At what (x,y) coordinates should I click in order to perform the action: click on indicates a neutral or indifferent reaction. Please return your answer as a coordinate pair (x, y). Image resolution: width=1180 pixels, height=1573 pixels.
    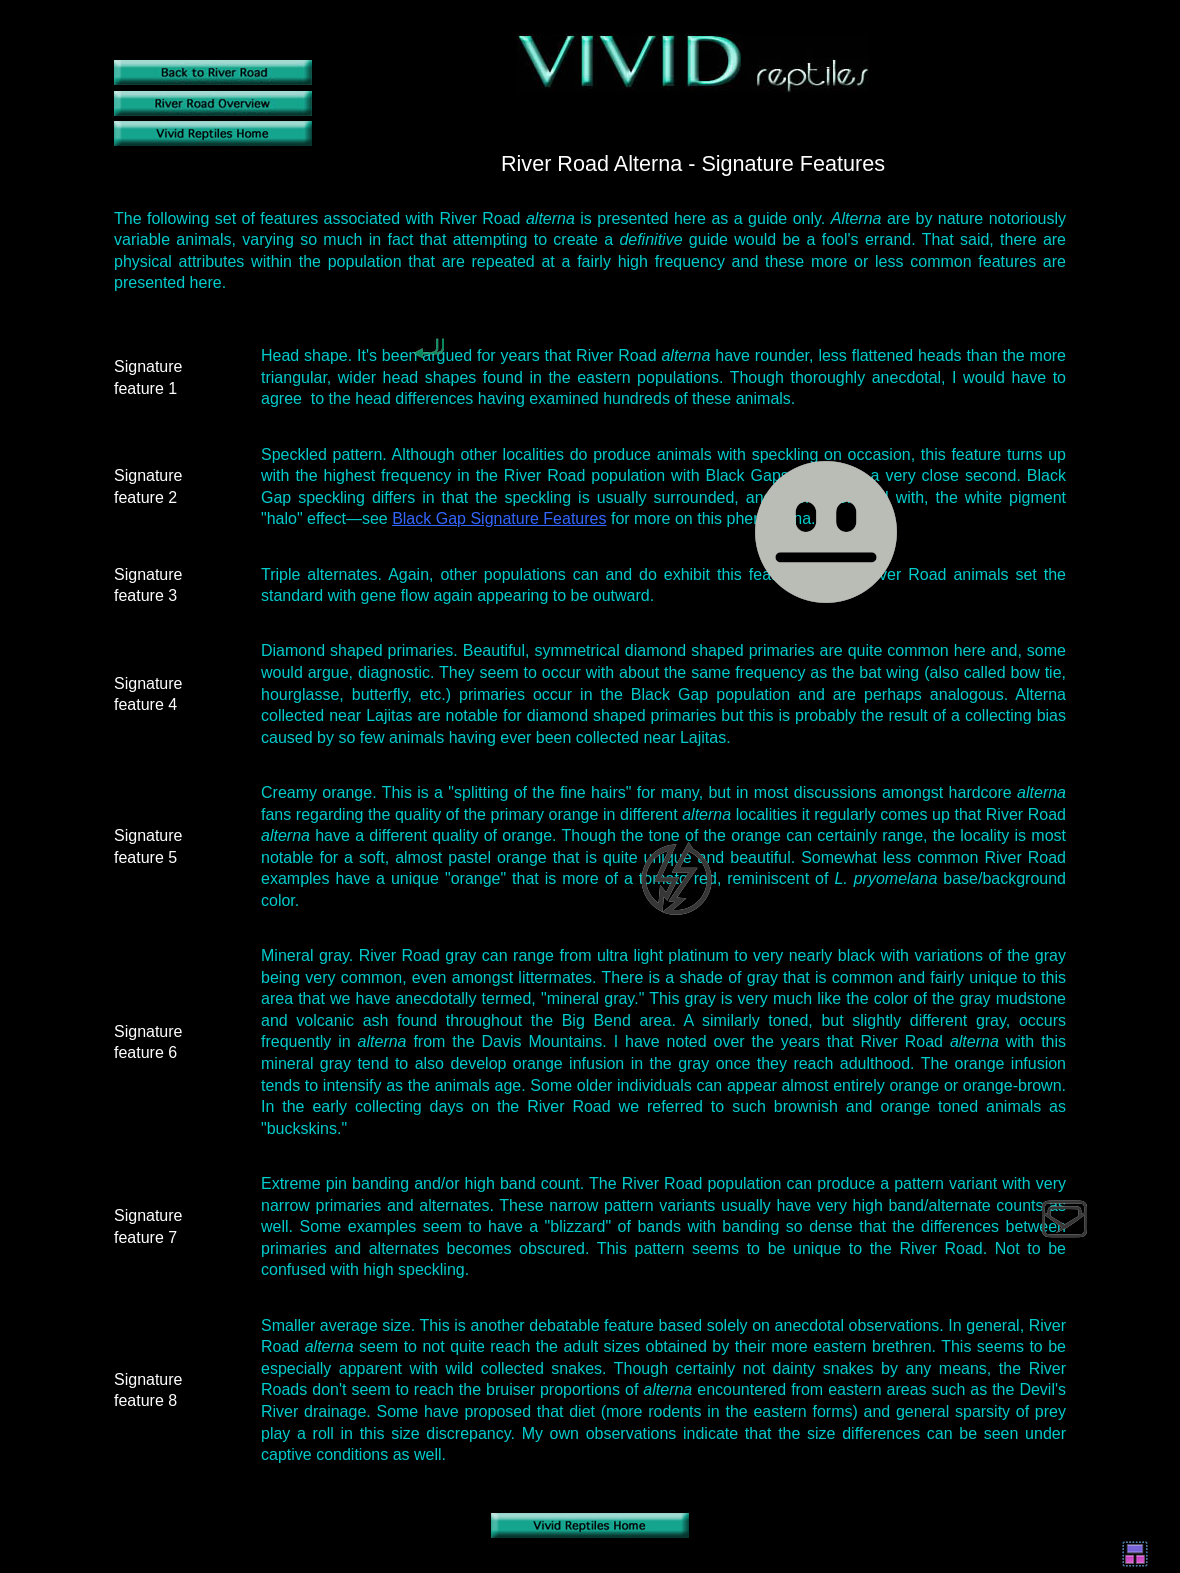
    Looking at the image, I should click on (826, 532).